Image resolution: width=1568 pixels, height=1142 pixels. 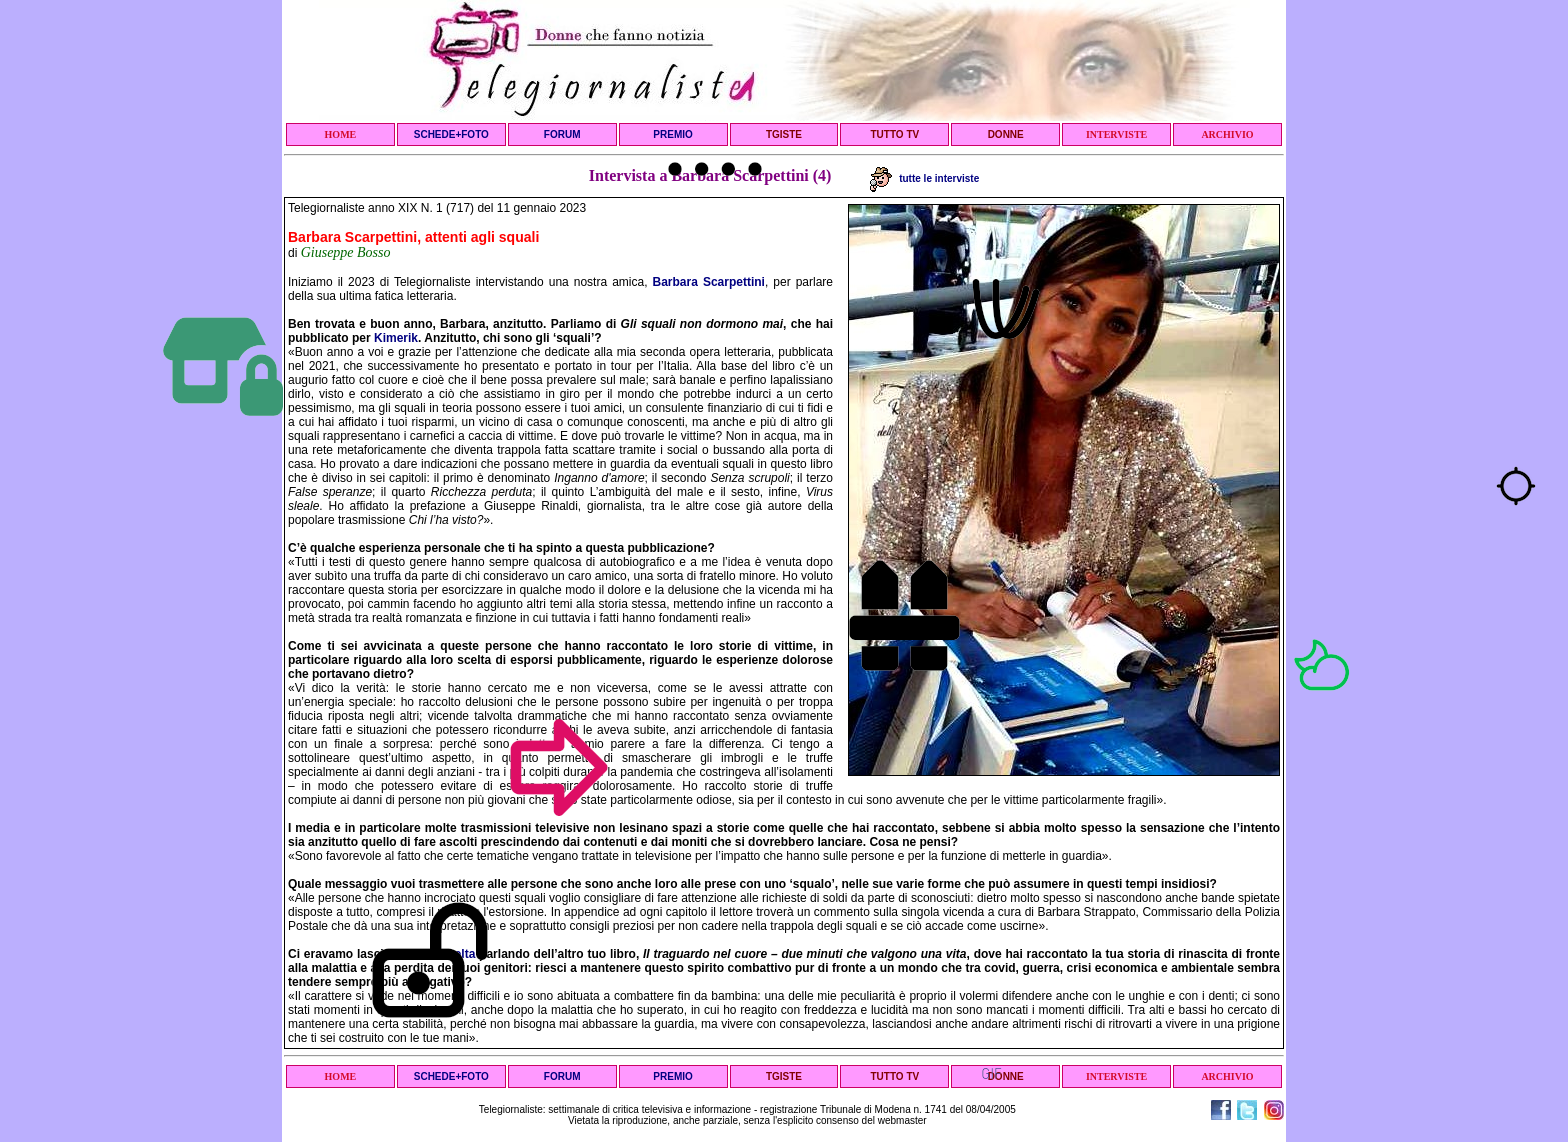 I want to click on unlocked or unsecured state, so click(x=430, y=960).